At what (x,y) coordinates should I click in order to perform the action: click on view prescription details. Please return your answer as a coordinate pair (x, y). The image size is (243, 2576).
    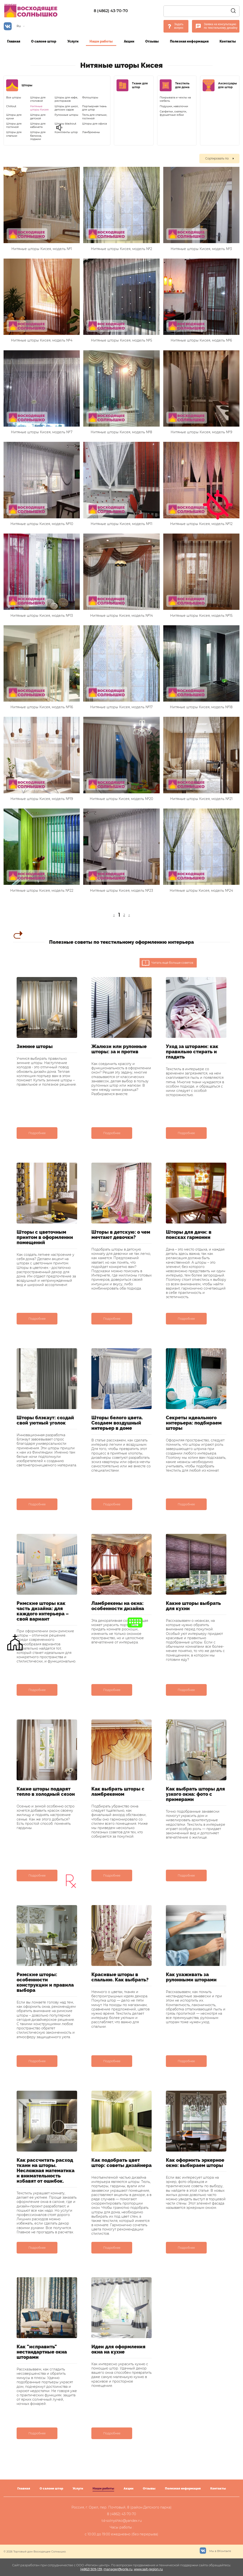
    Looking at the image, I should click on (70, 1881).